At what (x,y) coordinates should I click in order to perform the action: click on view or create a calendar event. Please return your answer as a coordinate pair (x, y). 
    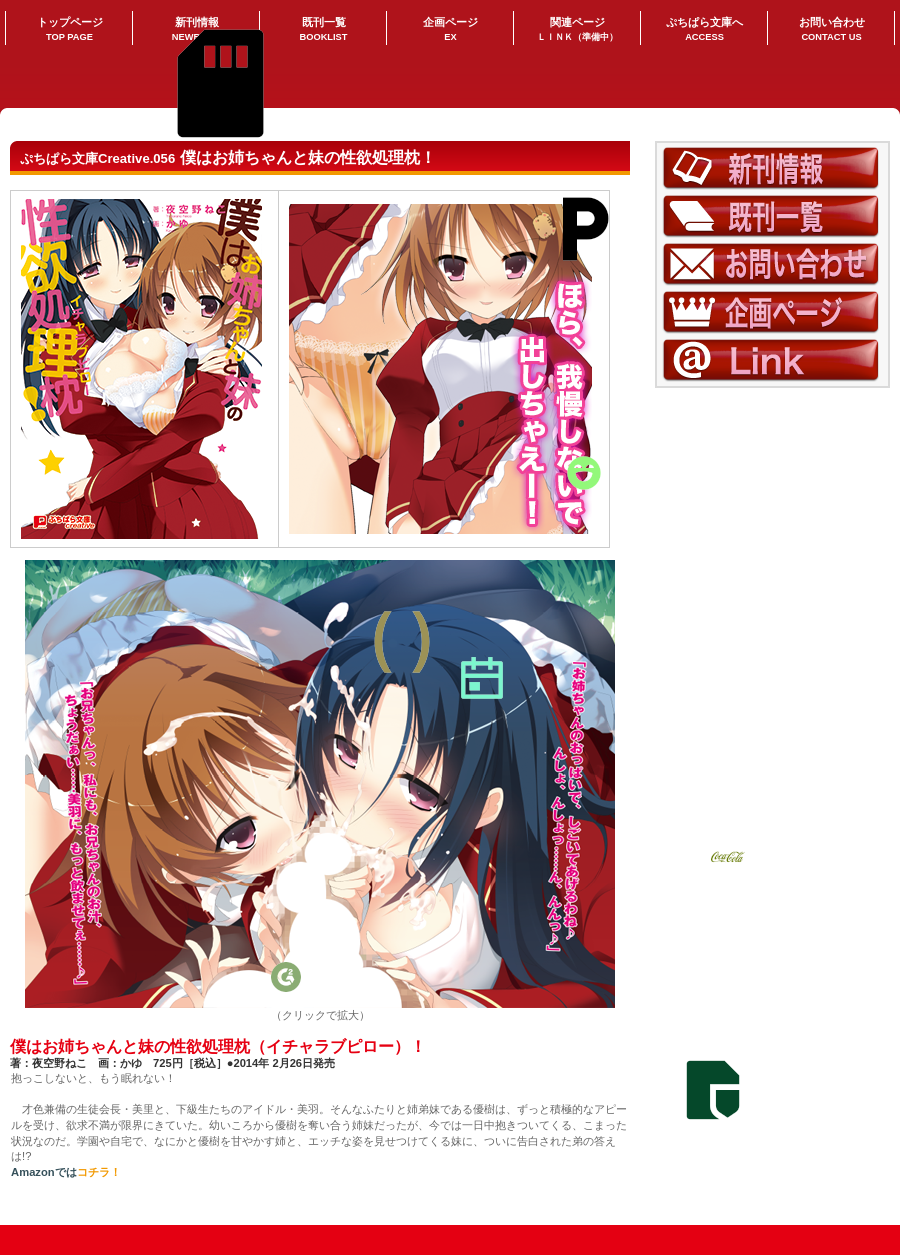
    Looking at the image, I should click on (482, 680).